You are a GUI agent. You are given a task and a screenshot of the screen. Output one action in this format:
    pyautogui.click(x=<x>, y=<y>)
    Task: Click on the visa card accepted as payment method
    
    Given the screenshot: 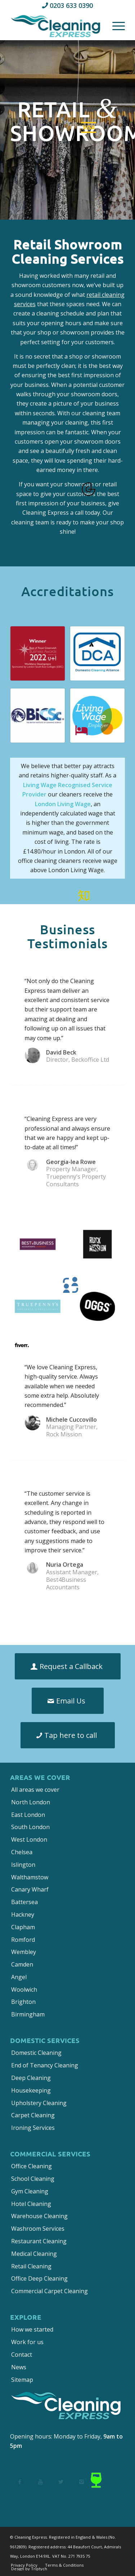 What is the action you would take?
    pyautogui.click(x=89, y=127)
    